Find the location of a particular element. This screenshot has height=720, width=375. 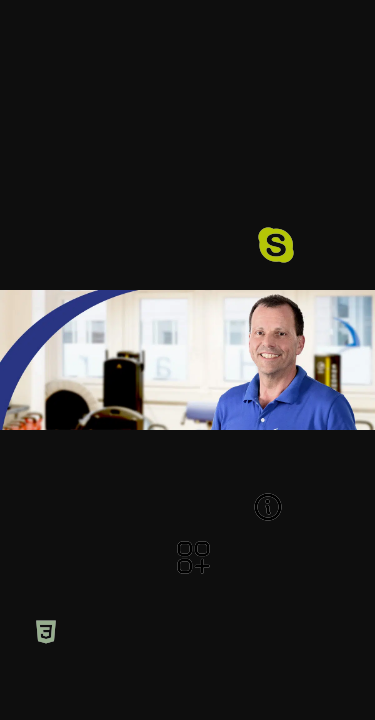

add a new widget or module is located at coordinates (193, 557).